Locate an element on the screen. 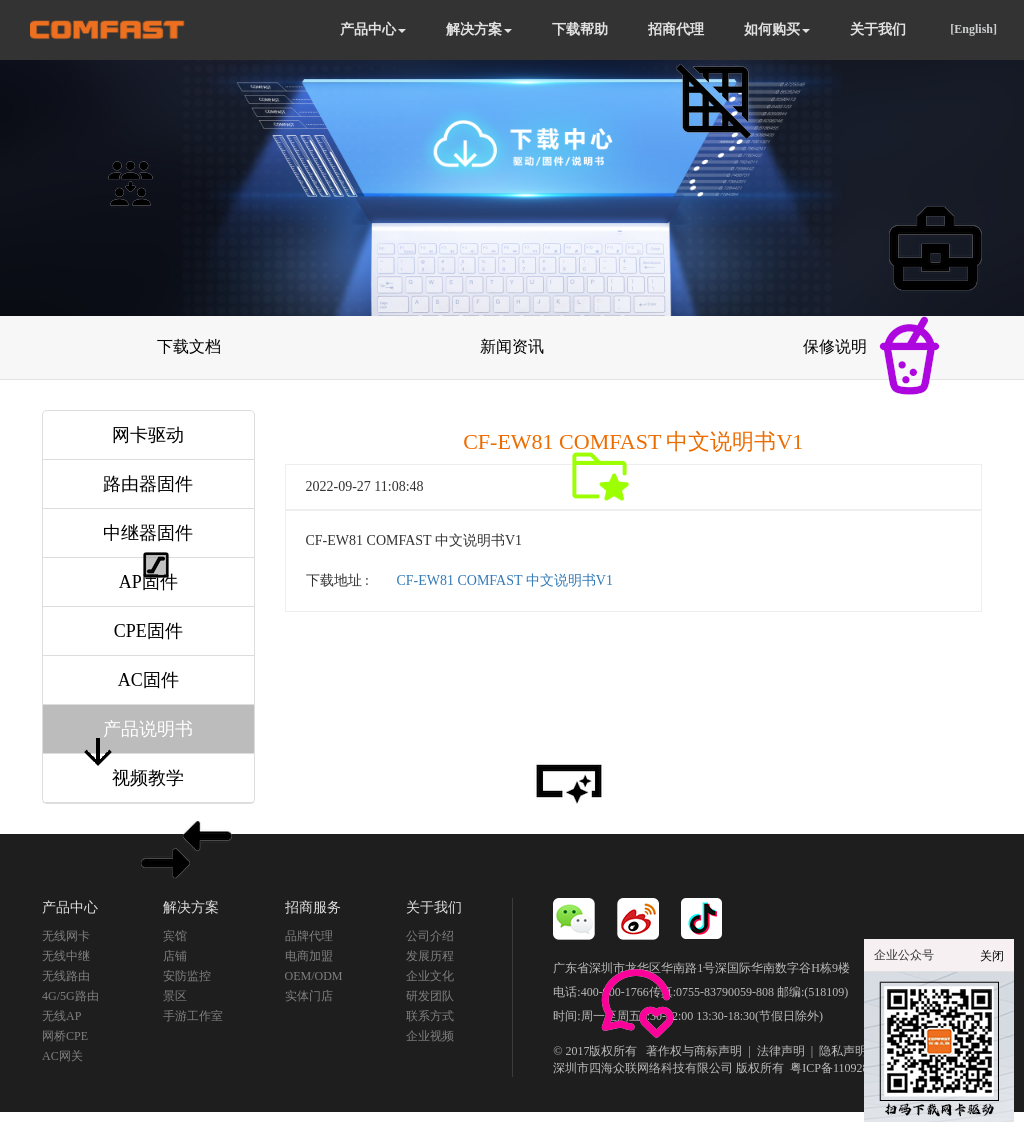 The image size is (1024, 1132). compare two items or options is located at coordinates (186, 849).